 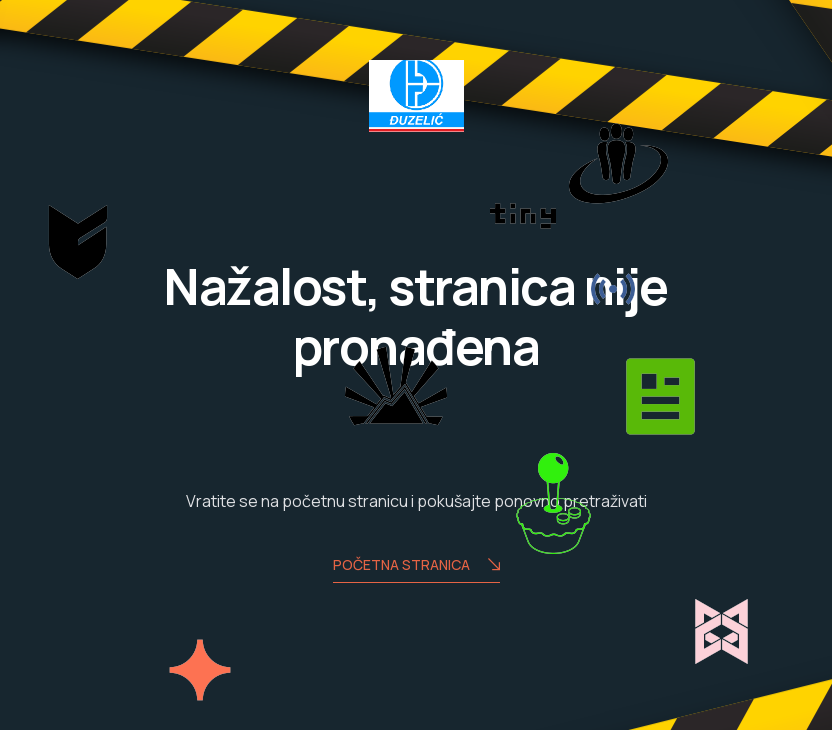 What do you see at coordinates (553, 503) in the screenshot?
I see `launch retropie emulation software` at bounding box center [553, 503].